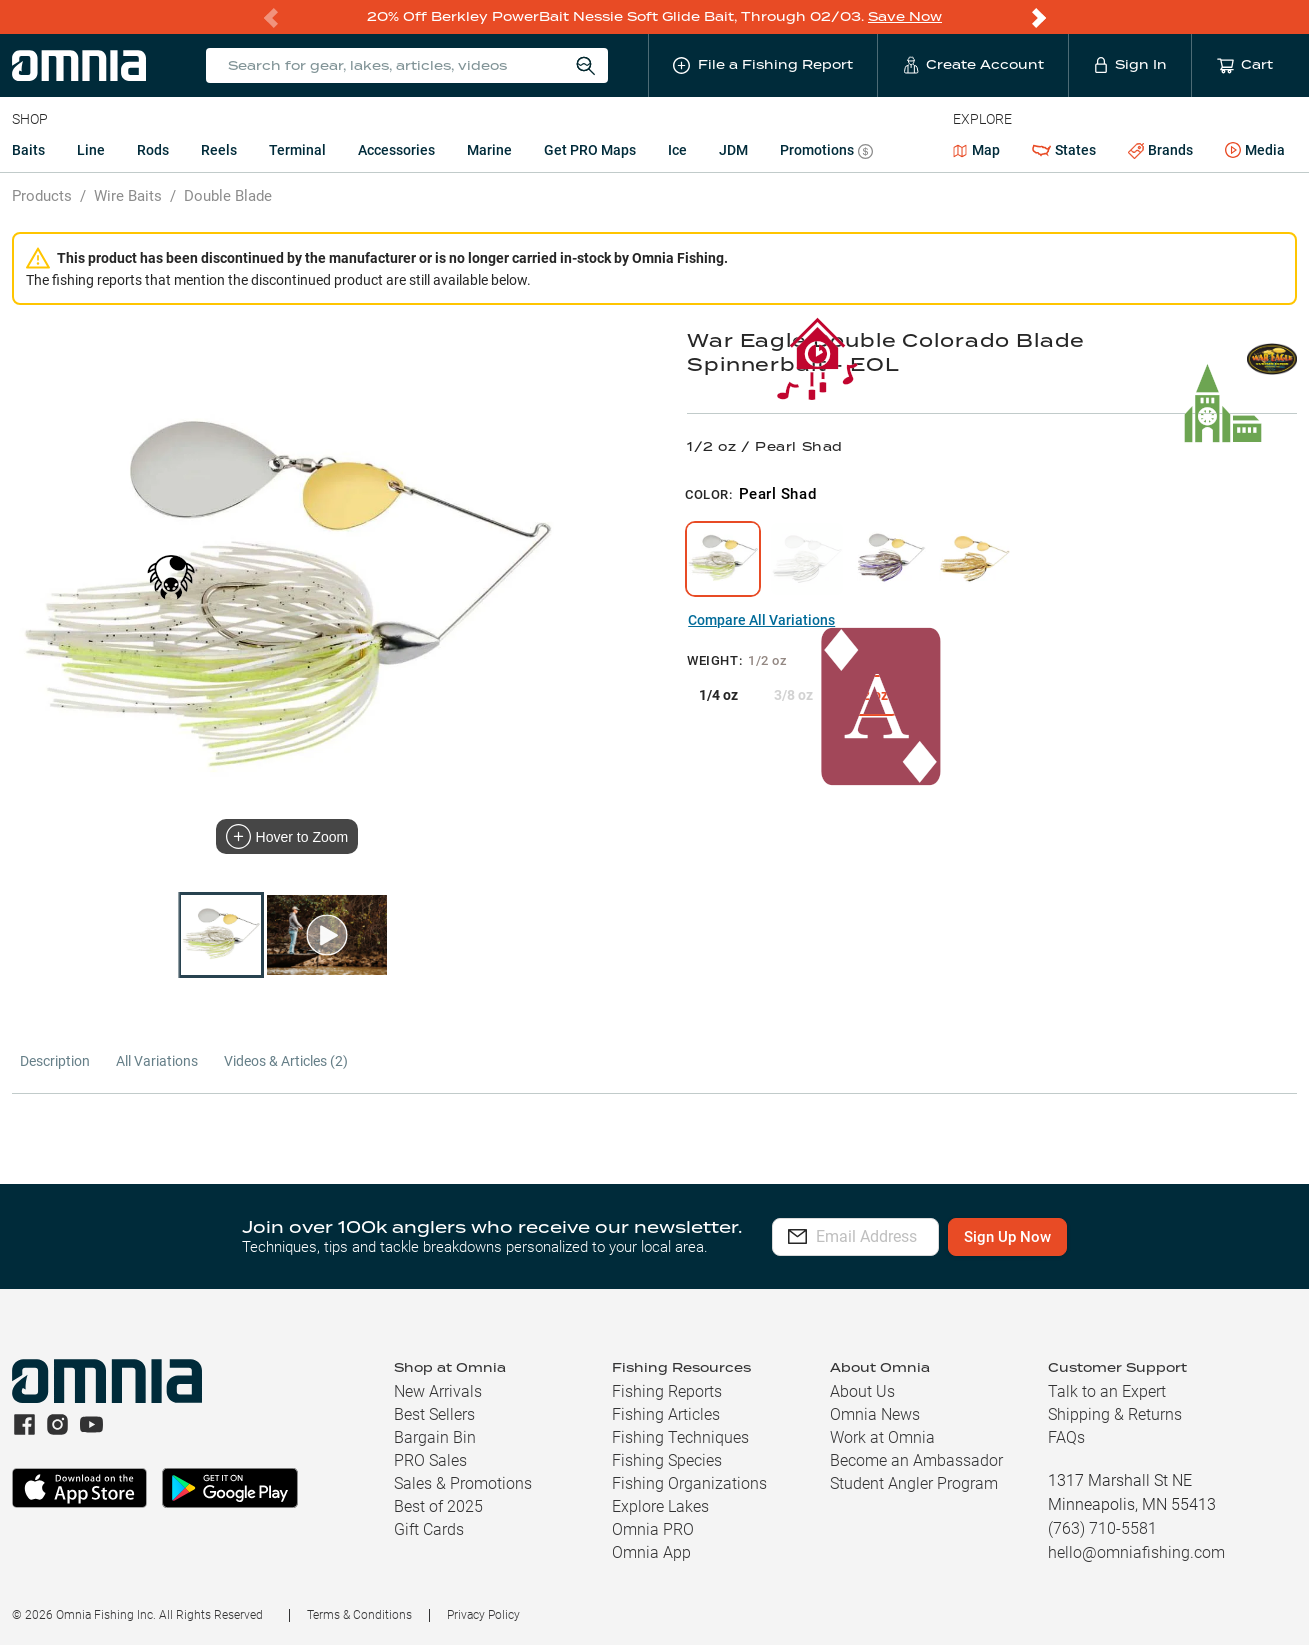 The image size is (1309, 1645). Describe the element at coordinates (170, 577) in the screenshot. I see `indicates a tick or mite creature in a game context` at that location.